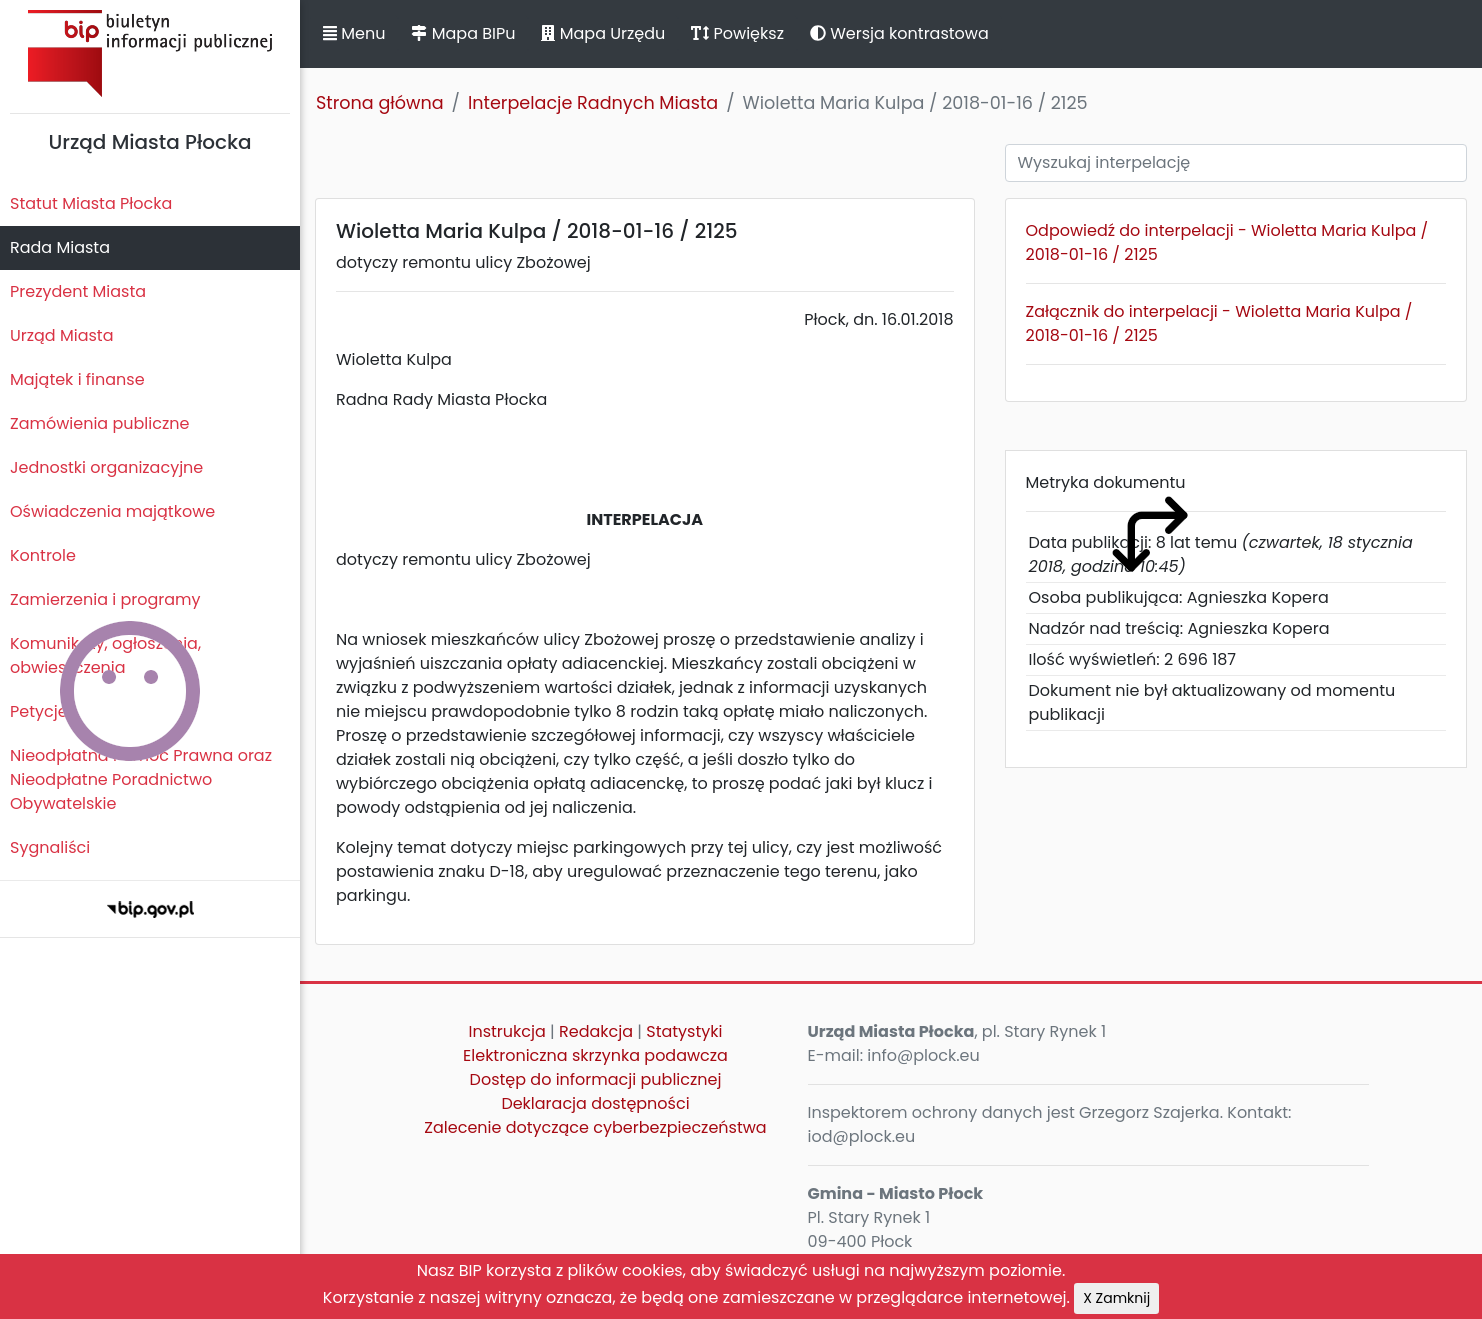 The image size is (1482, 1319). Describe the element at coordinates (130, 691) in the screenshot. I see `indicates a neutral or undecided mood state` at that location.